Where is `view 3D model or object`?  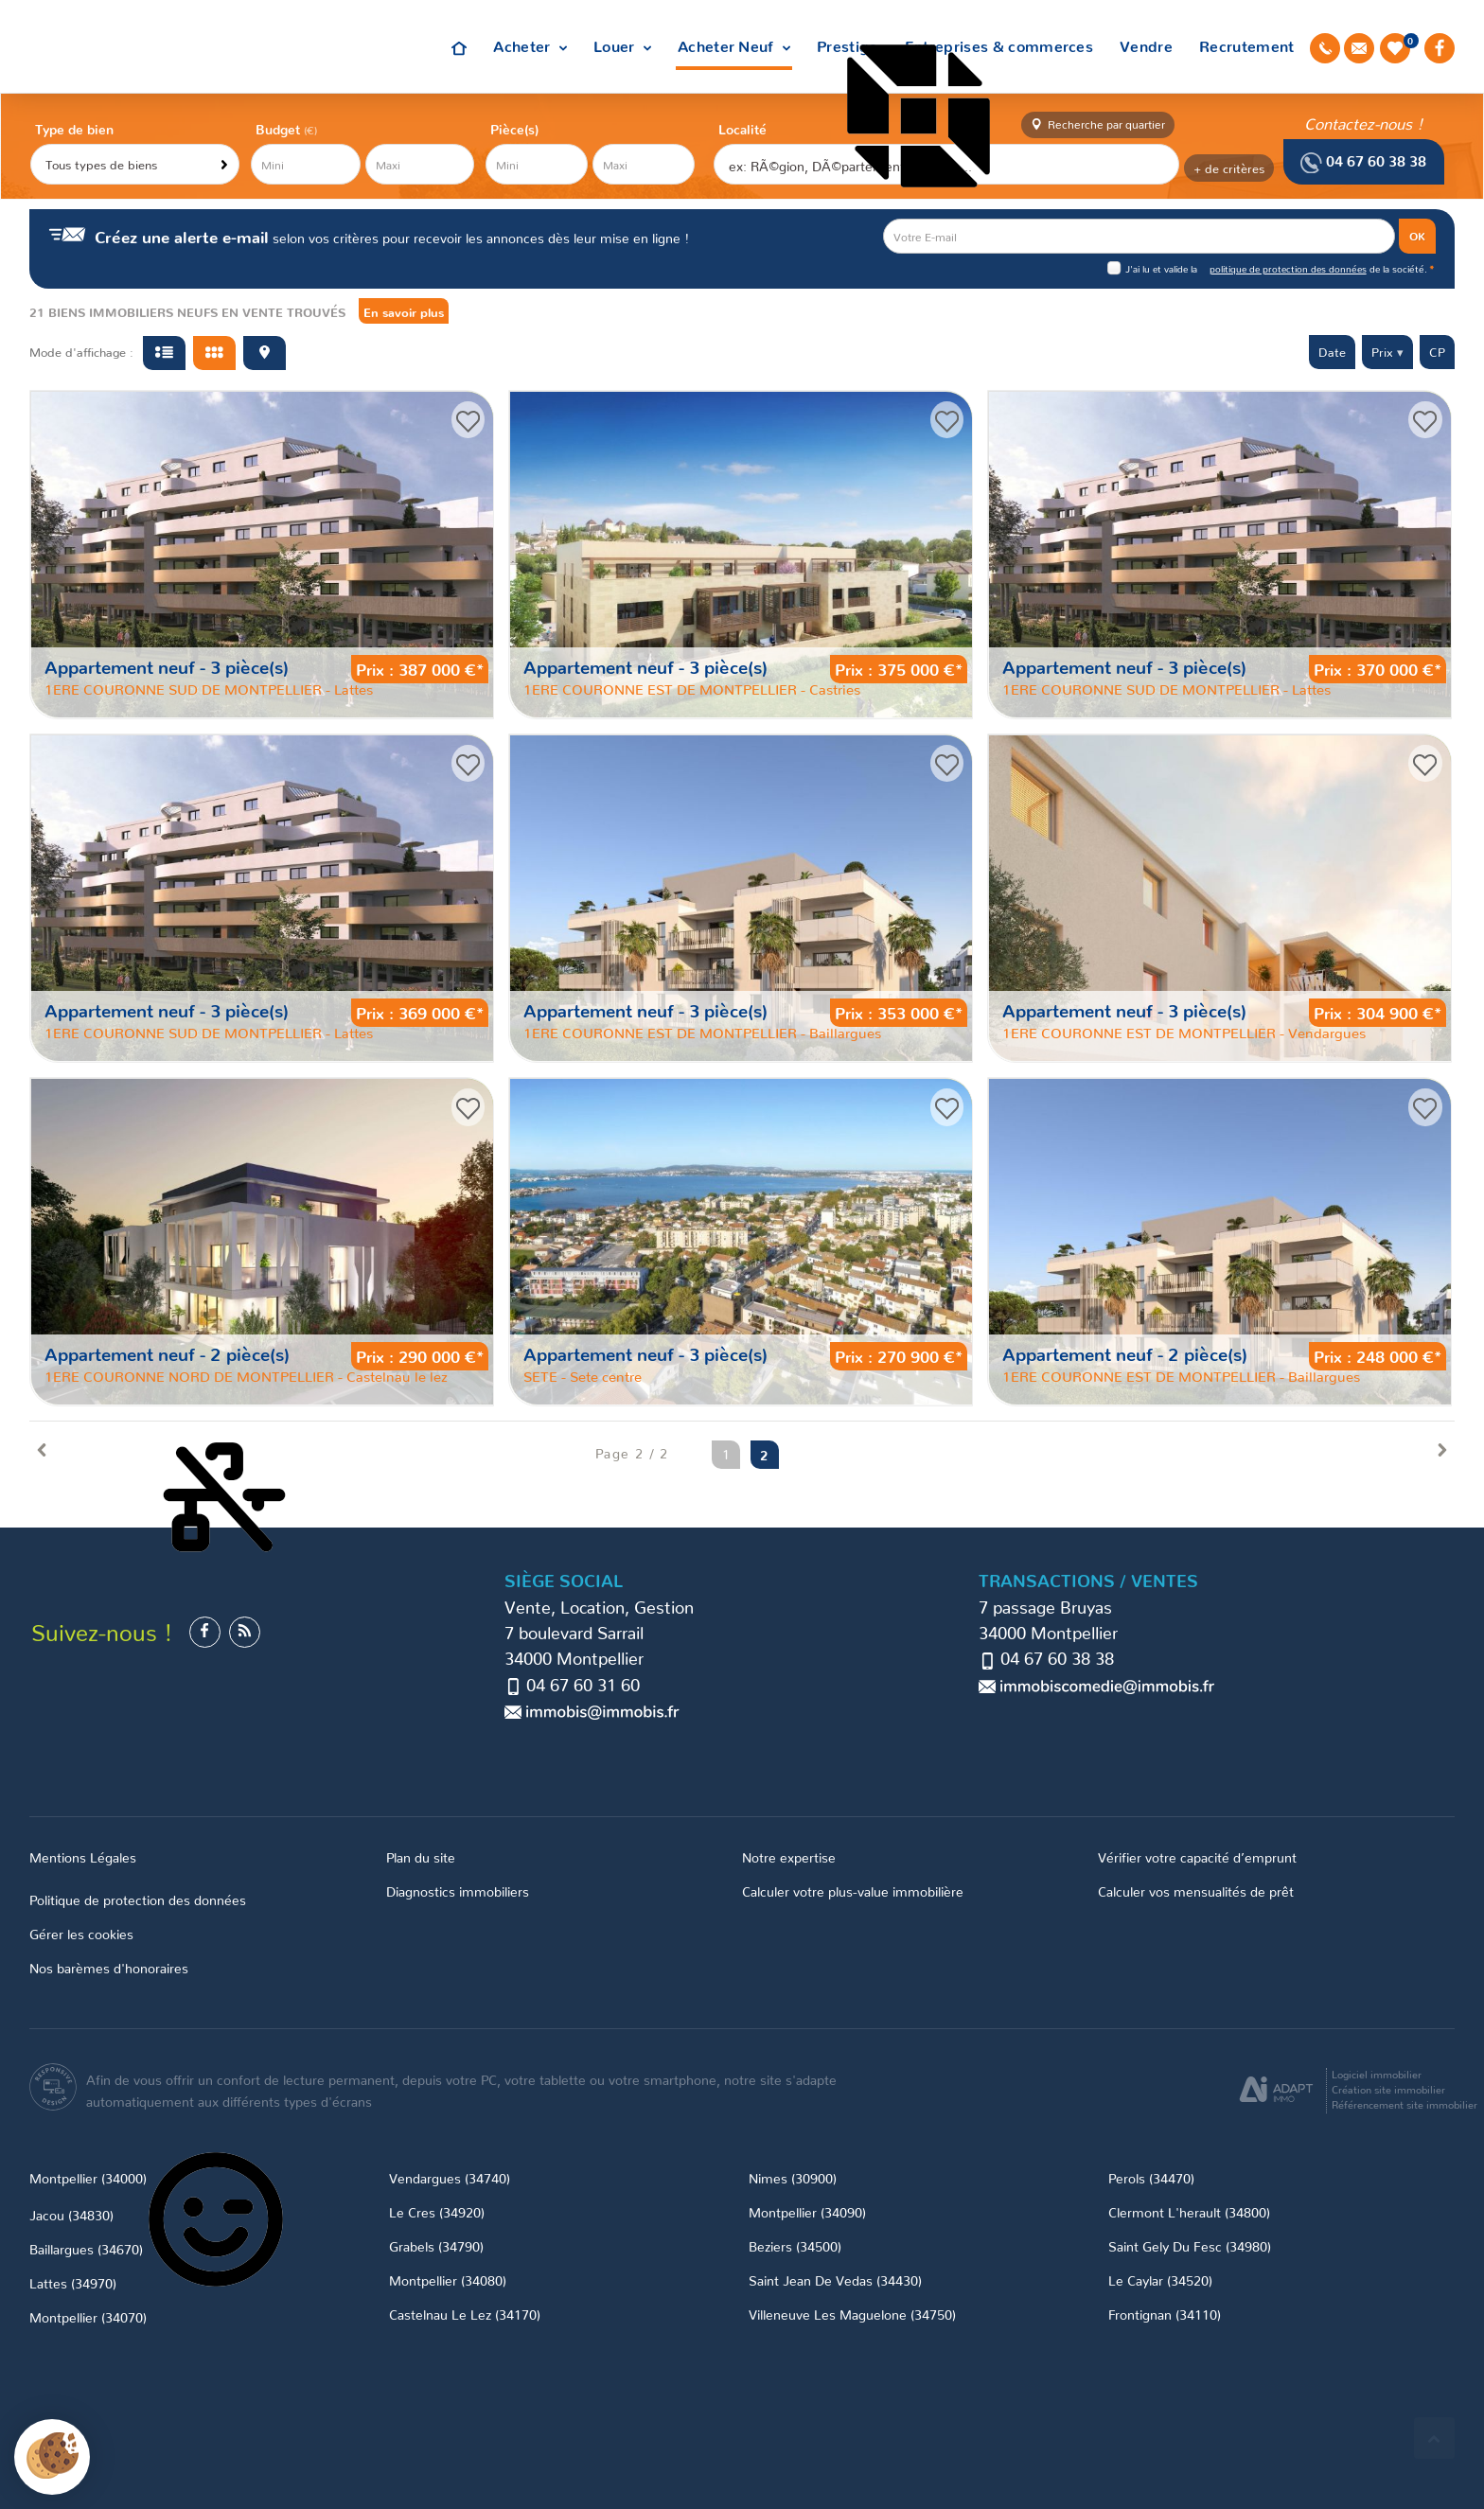 view 3D model or object is located at coordinates (918, 115).